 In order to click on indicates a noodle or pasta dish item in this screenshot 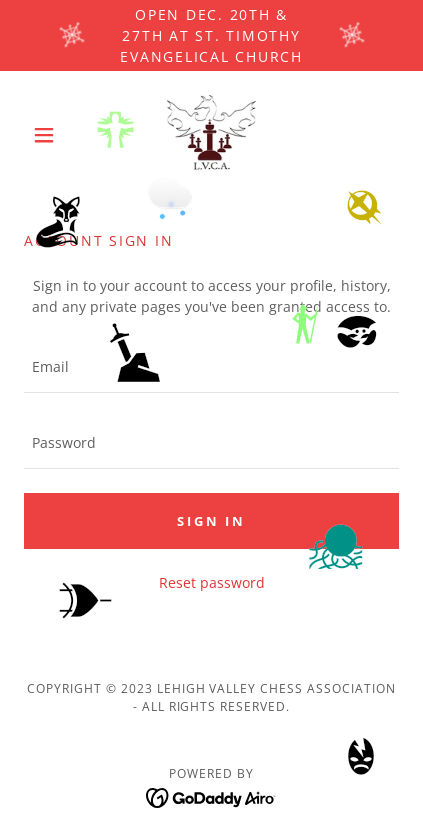, I will do `click(335, 542)`.